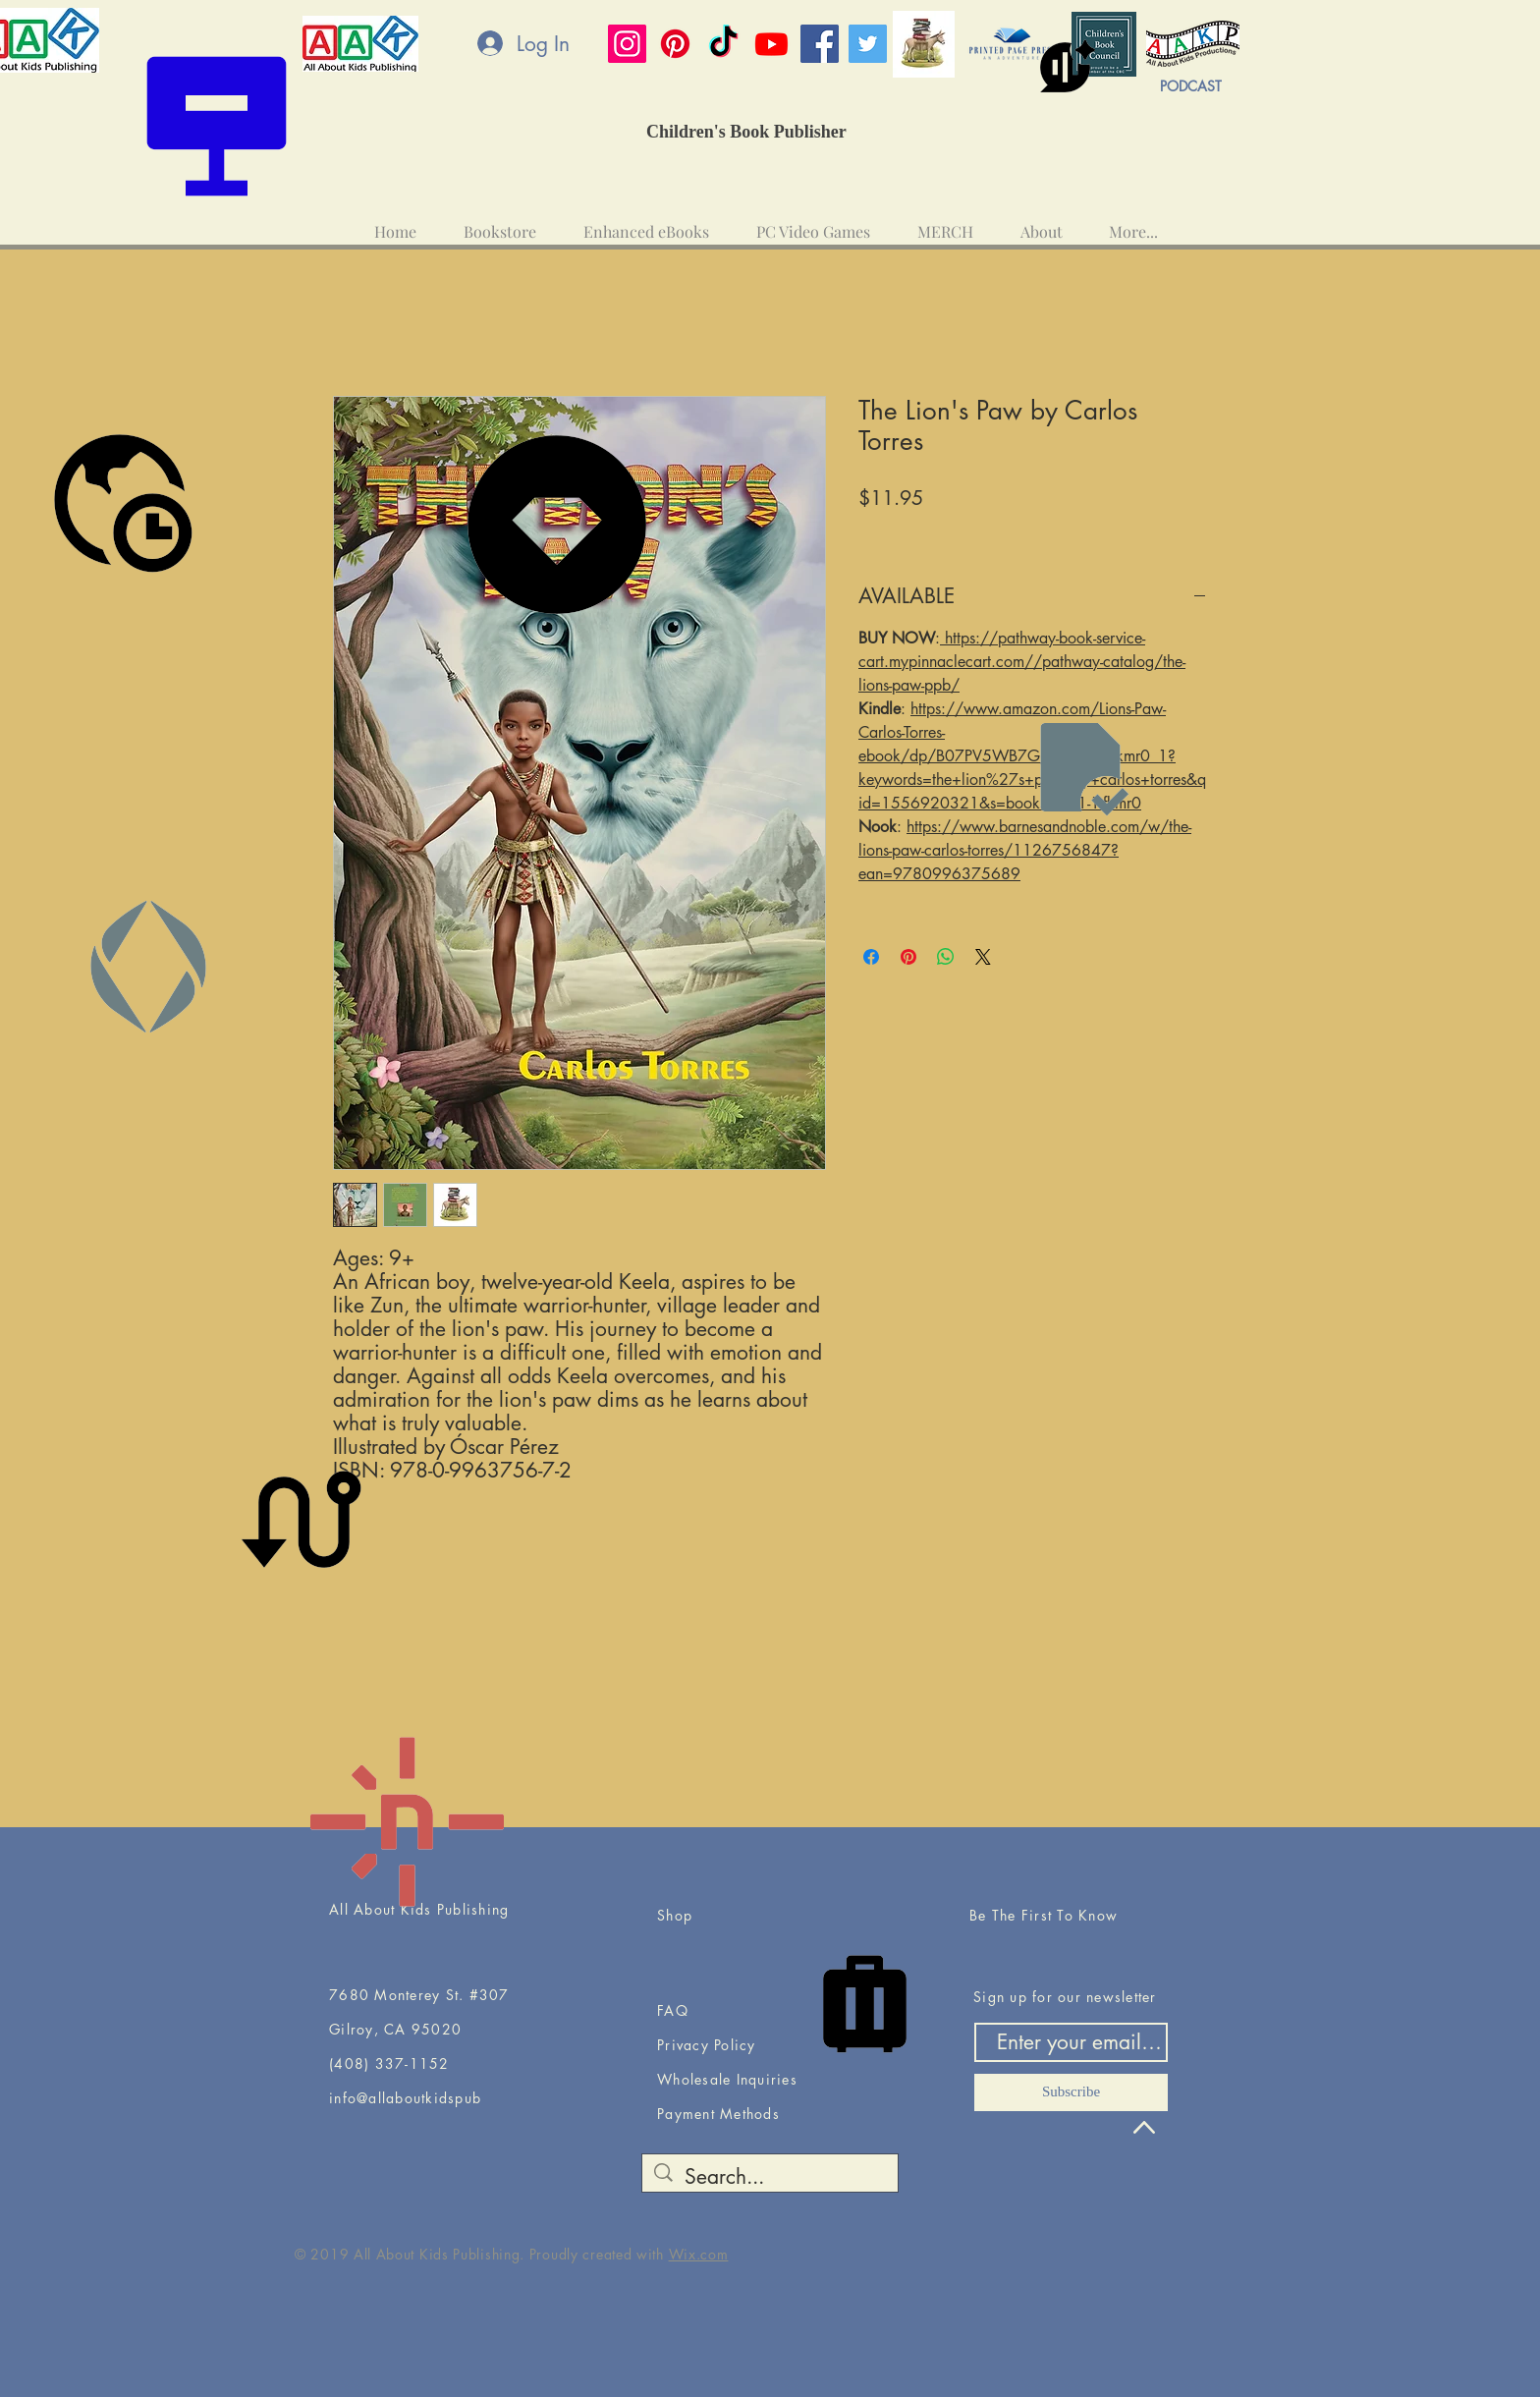 Image resolution: width=1540 pixels, height=2397 pixels. What do you see at coordinates (1080, 767) in the screenshot?
I see `file successfully uploaded or verified` at bounding box center [1080, 767].